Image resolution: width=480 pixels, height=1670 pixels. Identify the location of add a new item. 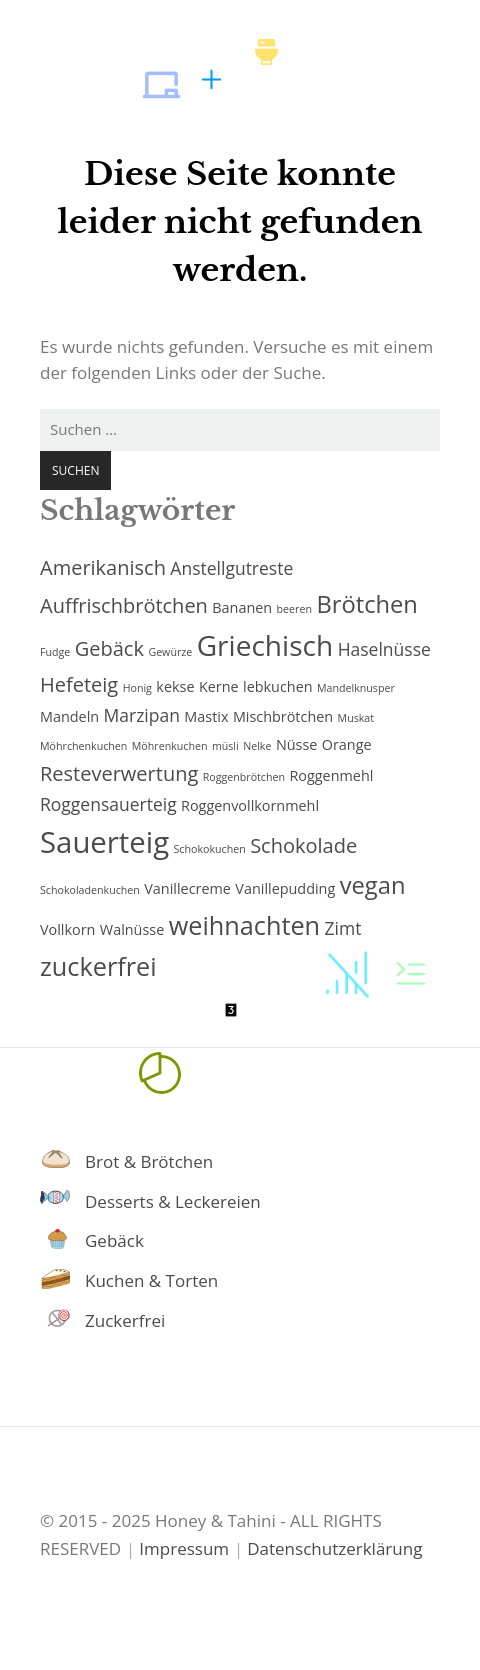
(211, 79).